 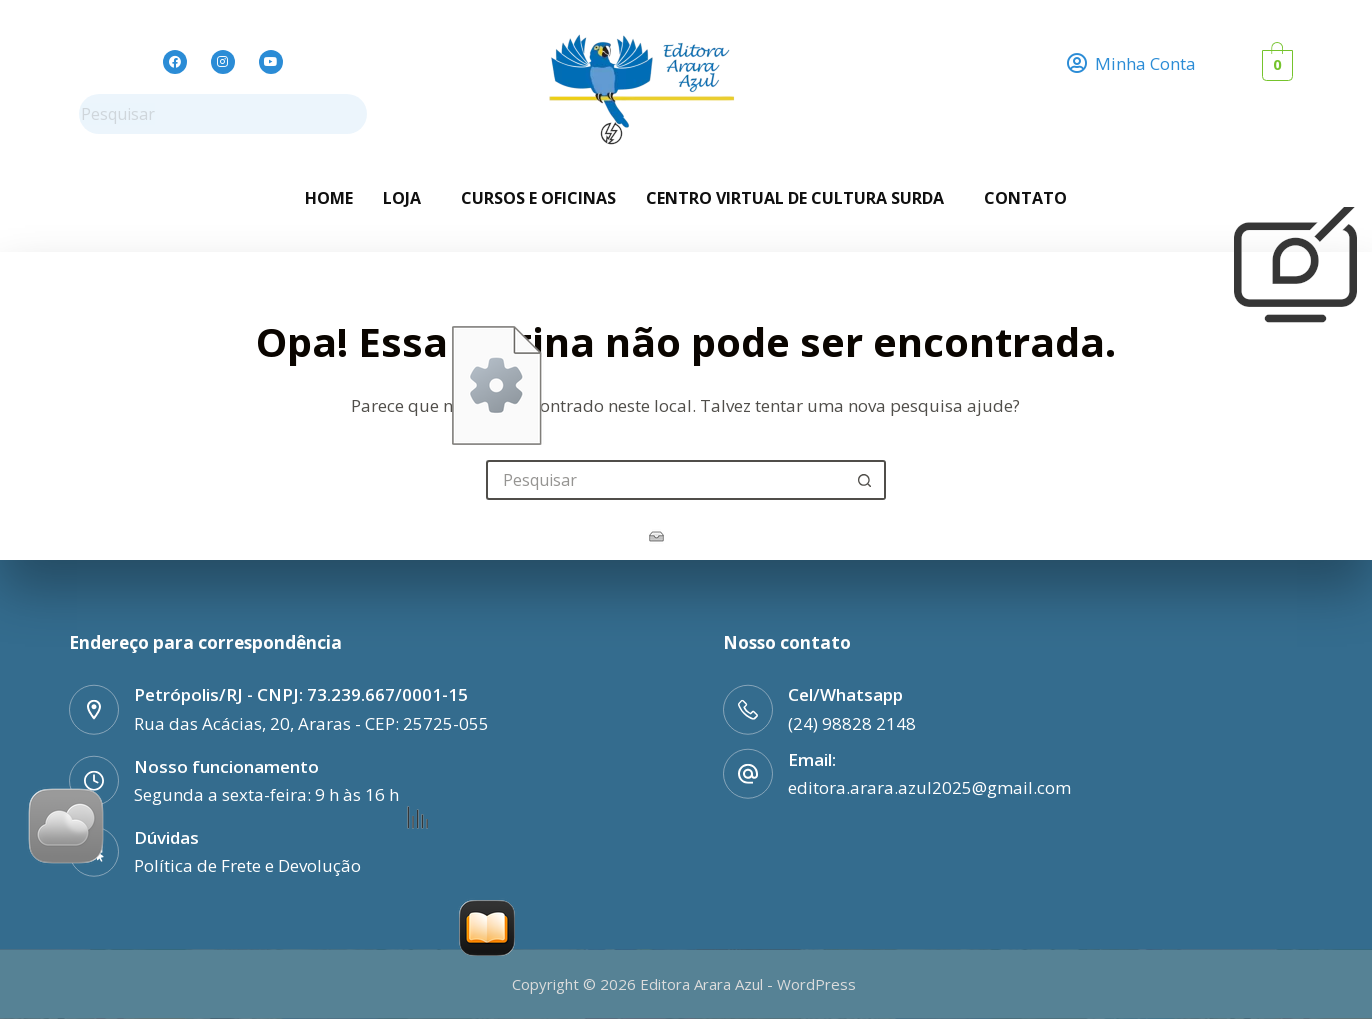 What do you see at coordinates (611, 133) in the screenshot?
I see `access thunderbolt port settings` at bounding box center [611, 133].